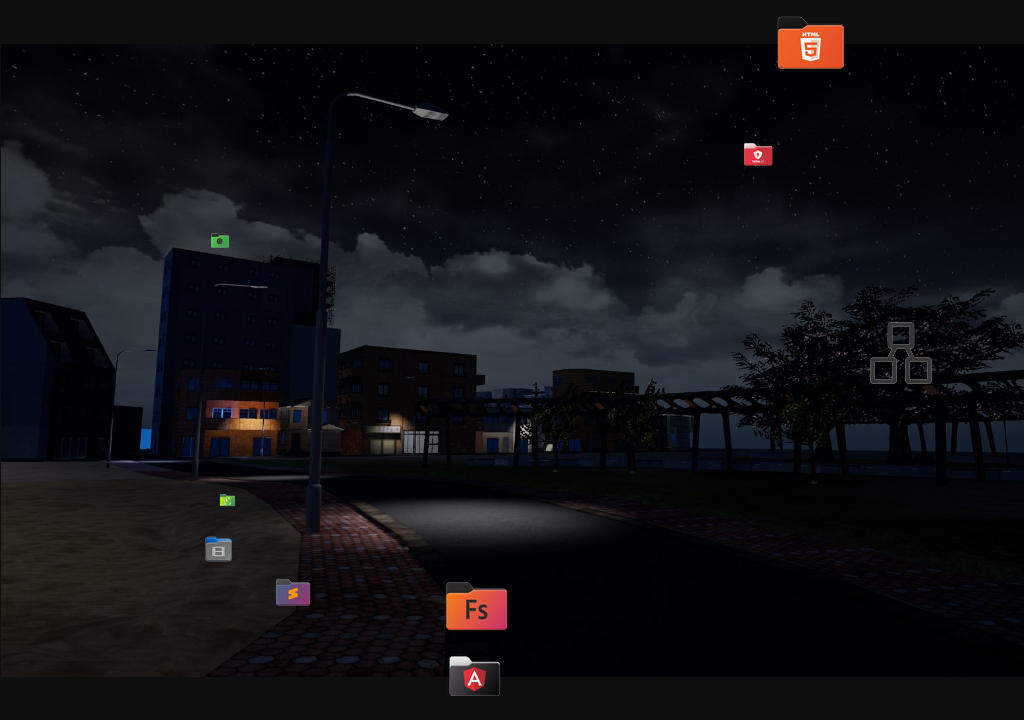  Describe the element at coordinates (476, 607) in the screenshot. I see `open adobe fuse project folder` at that location.